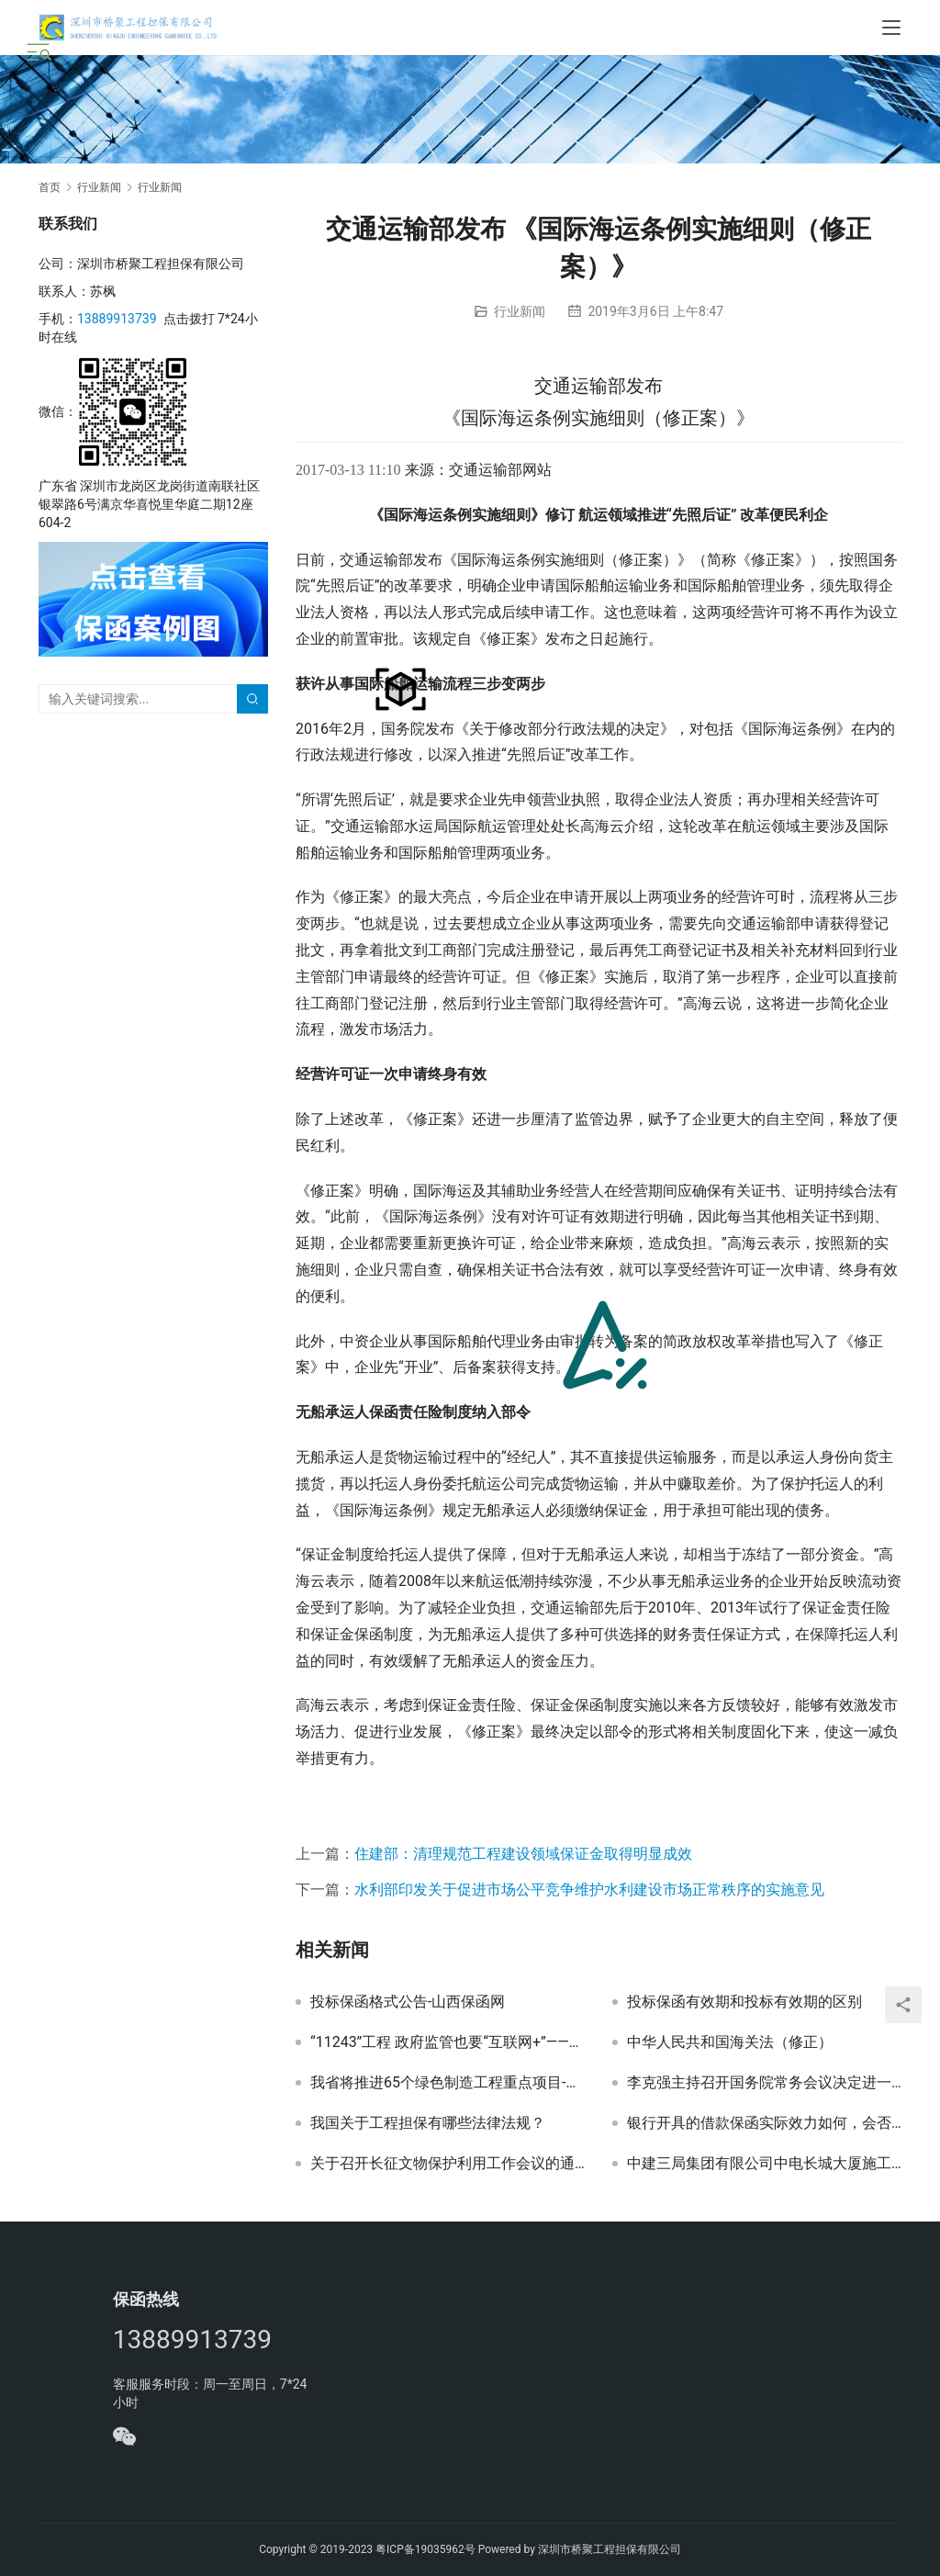 Image resolution: width=940 pixels, height=2576 pixels. Describe the element at coordinates (602, 1344) in the screenshot. I see `view discounted or sale locations nearby` at that location.